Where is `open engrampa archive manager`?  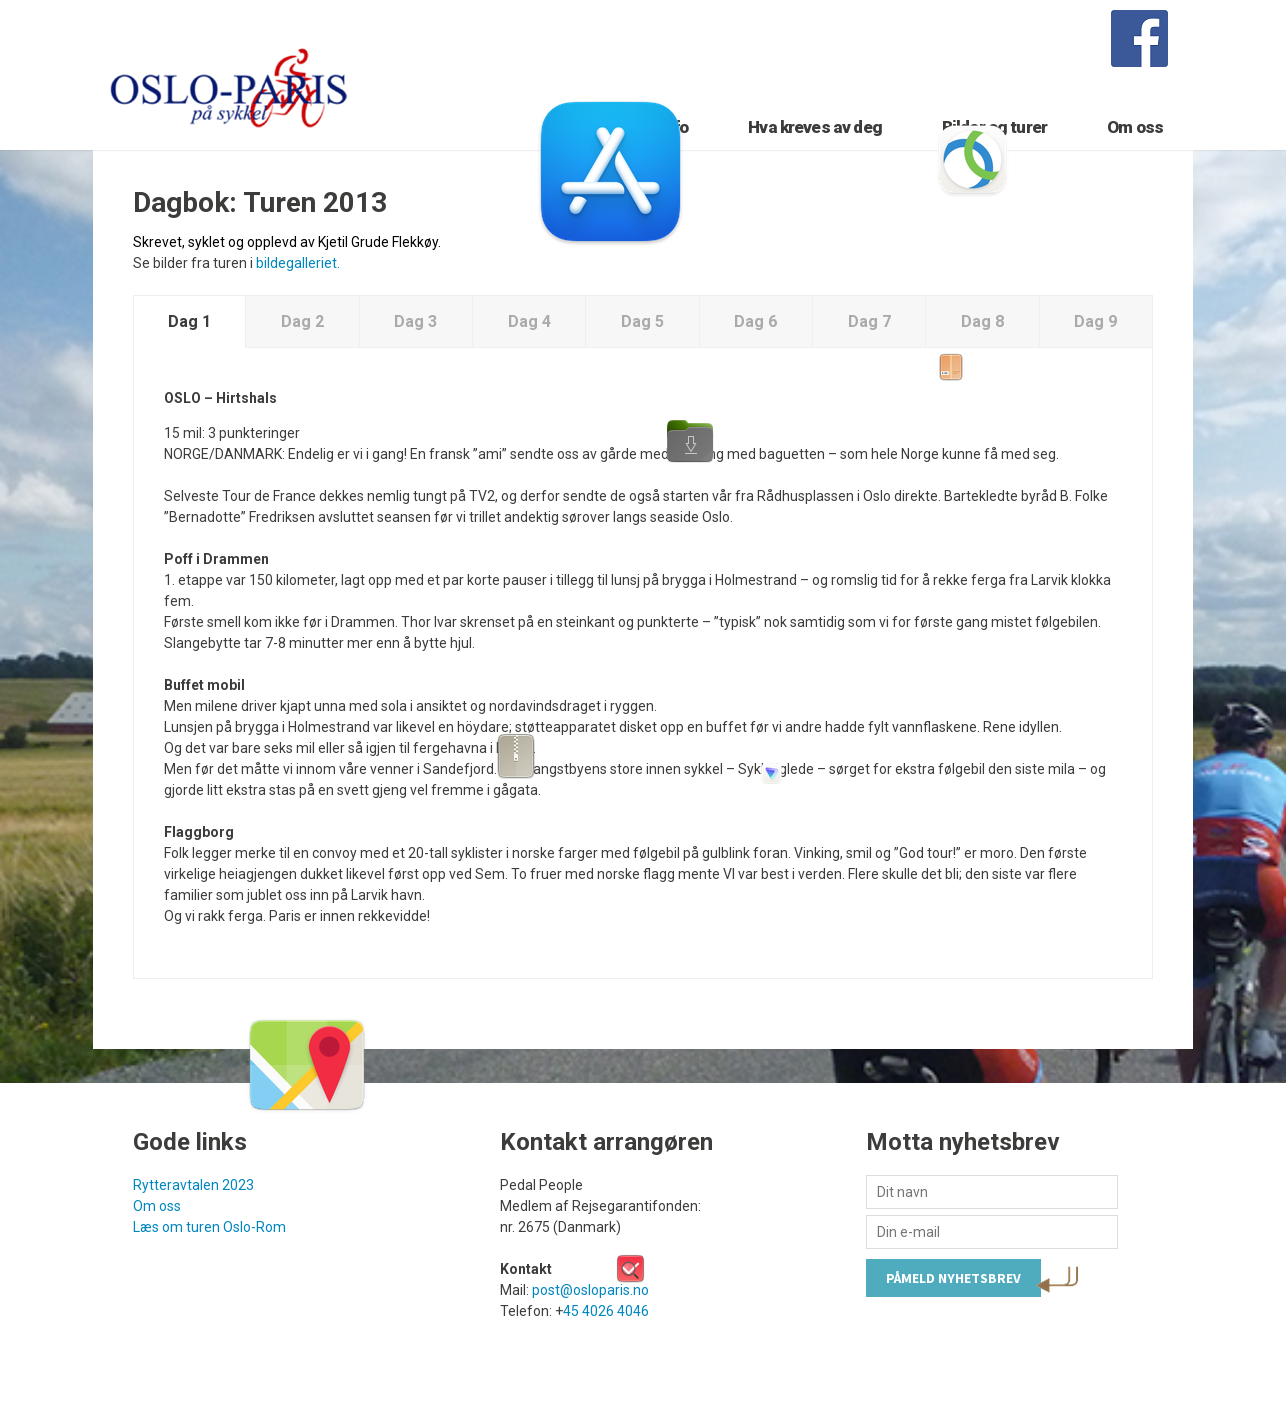 open engrampa archive manager is located at coordinates (516, 756).